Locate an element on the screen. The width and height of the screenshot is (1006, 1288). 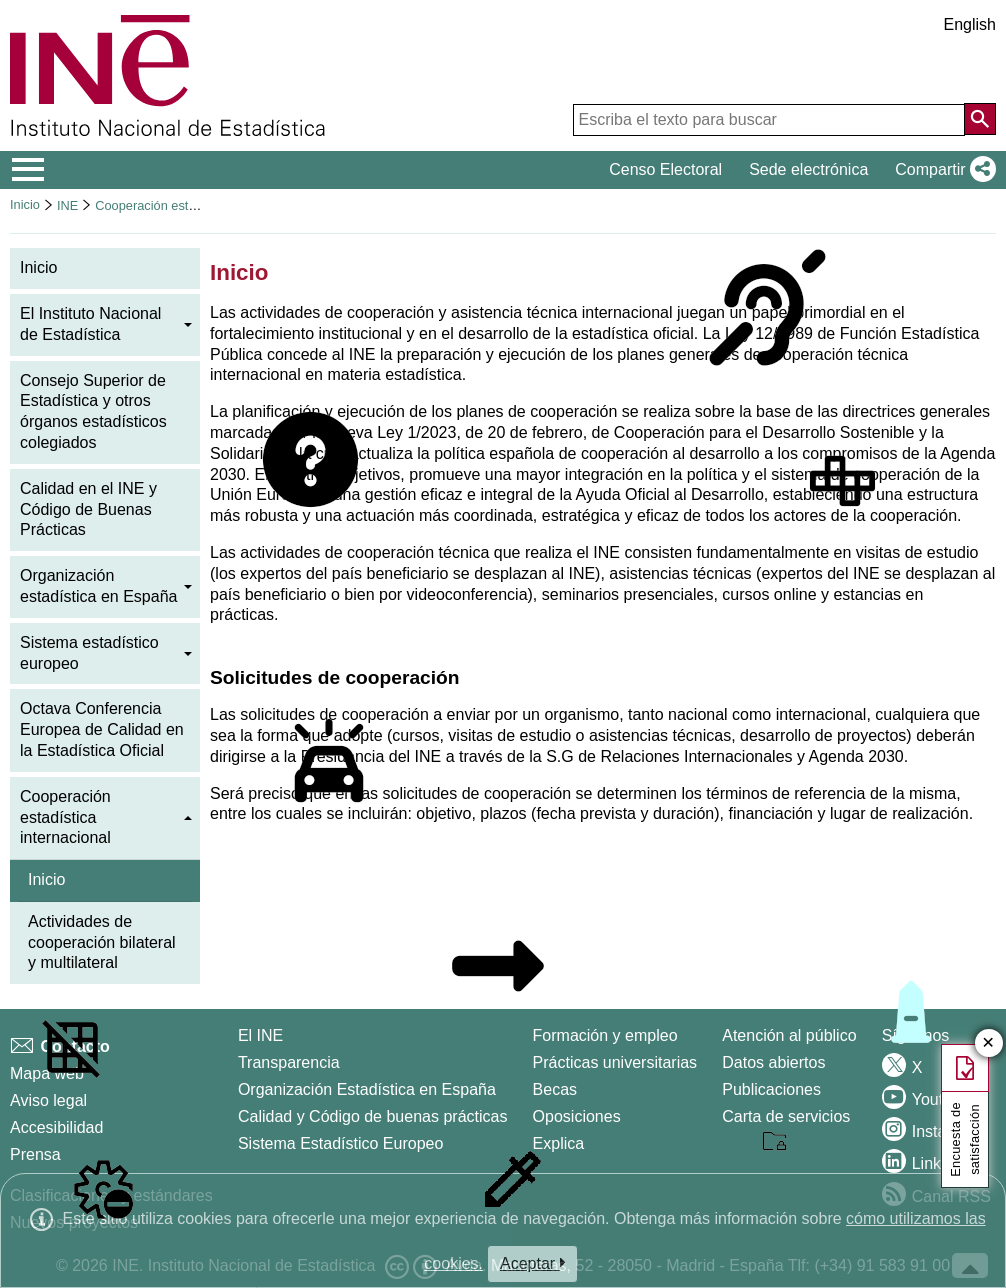
pick a color from the image is located at coordinates (513, 1179).